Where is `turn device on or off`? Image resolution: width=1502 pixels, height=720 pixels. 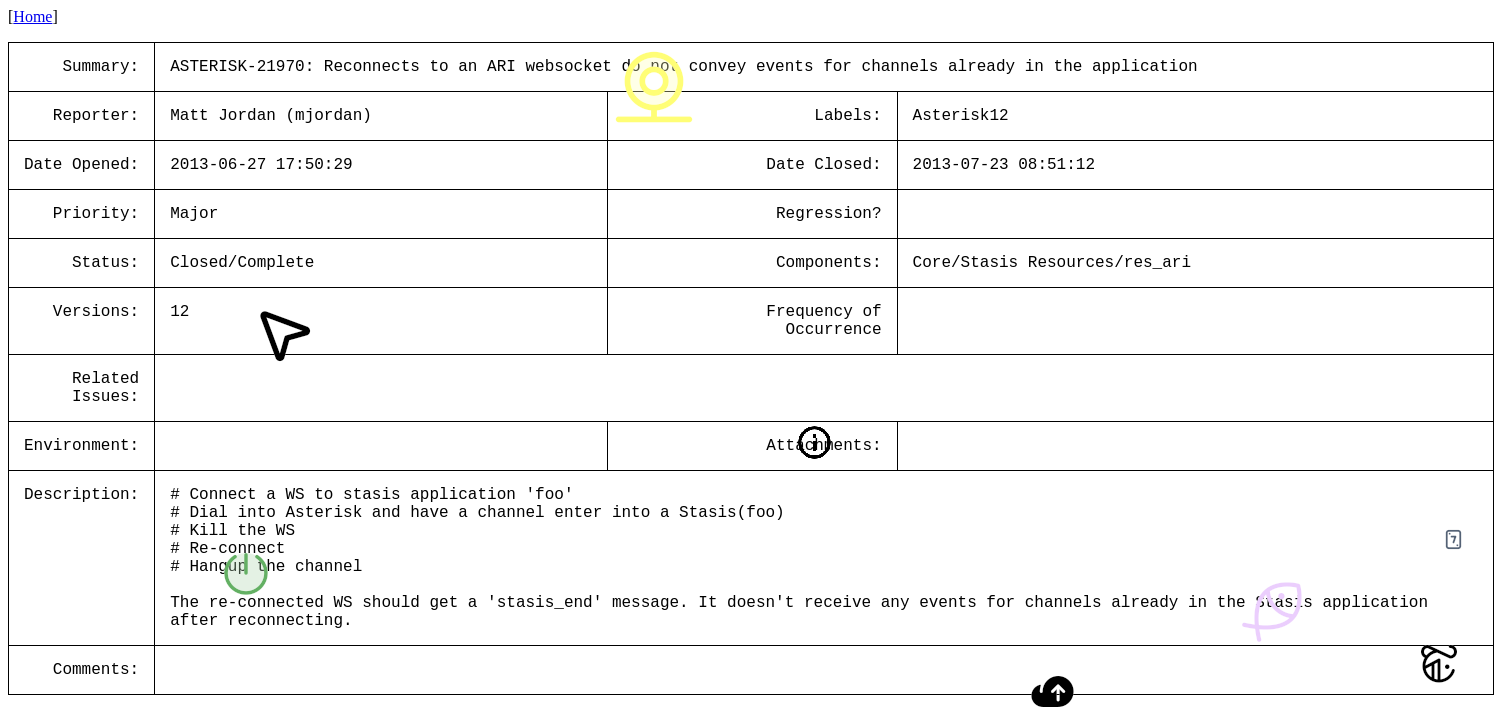
turn device on or off is located at coordinates (246, 573).